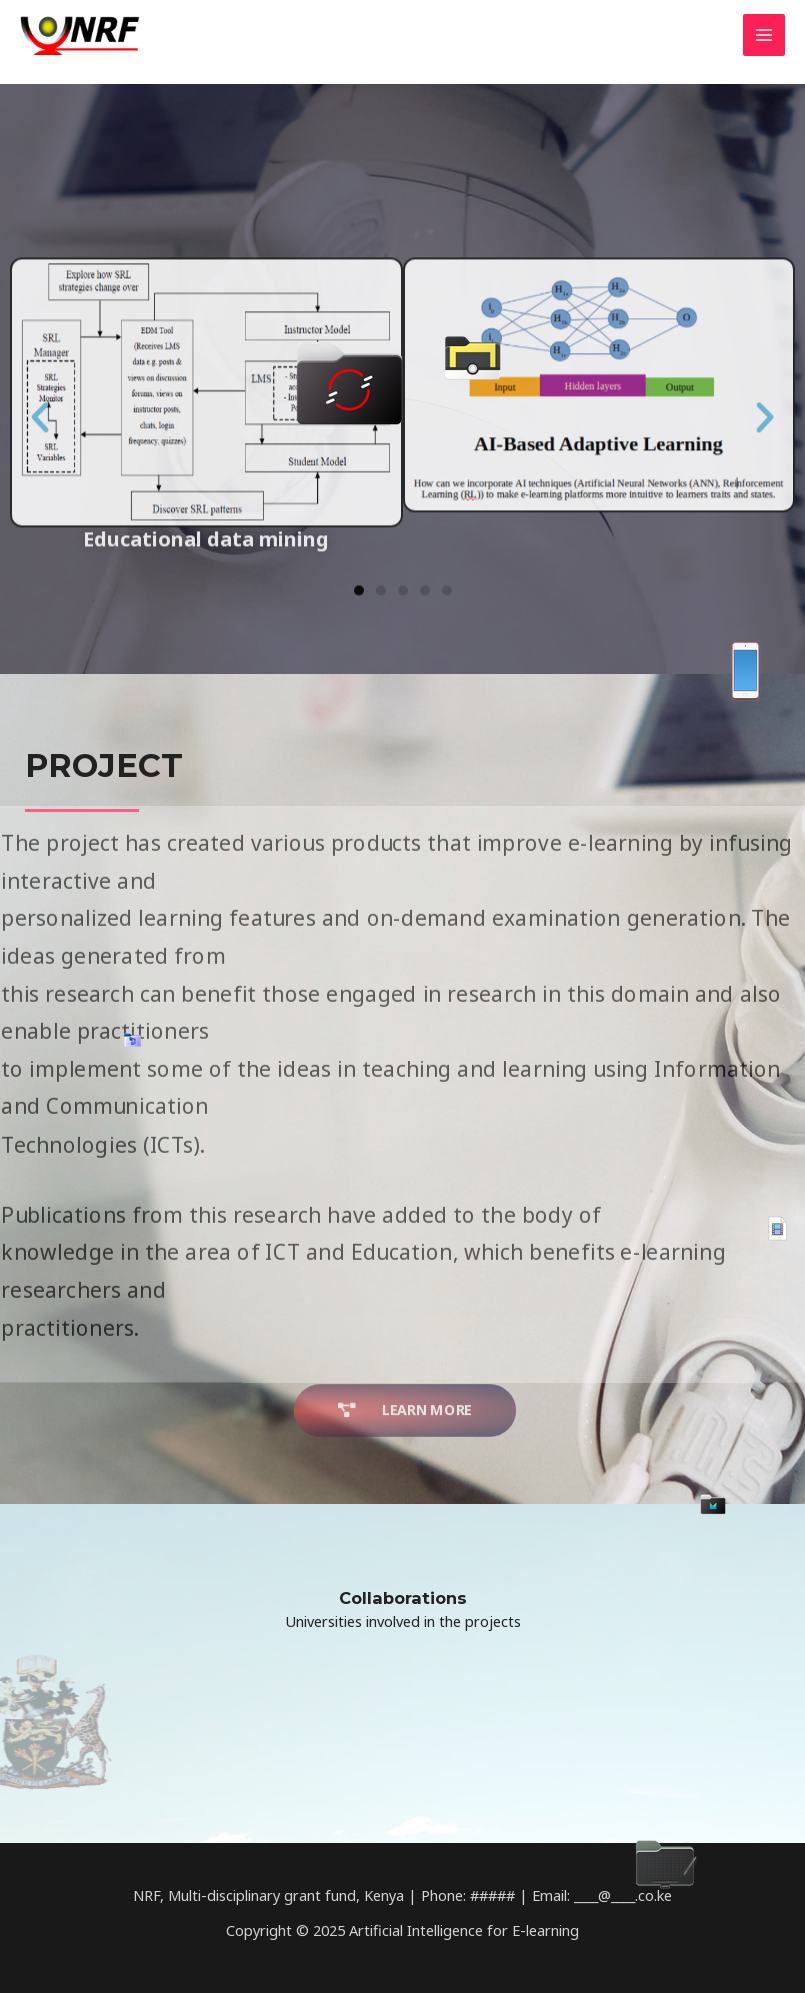  I want to click on open microsoft dynamics 365 for phones folder, so click(132, 1040).